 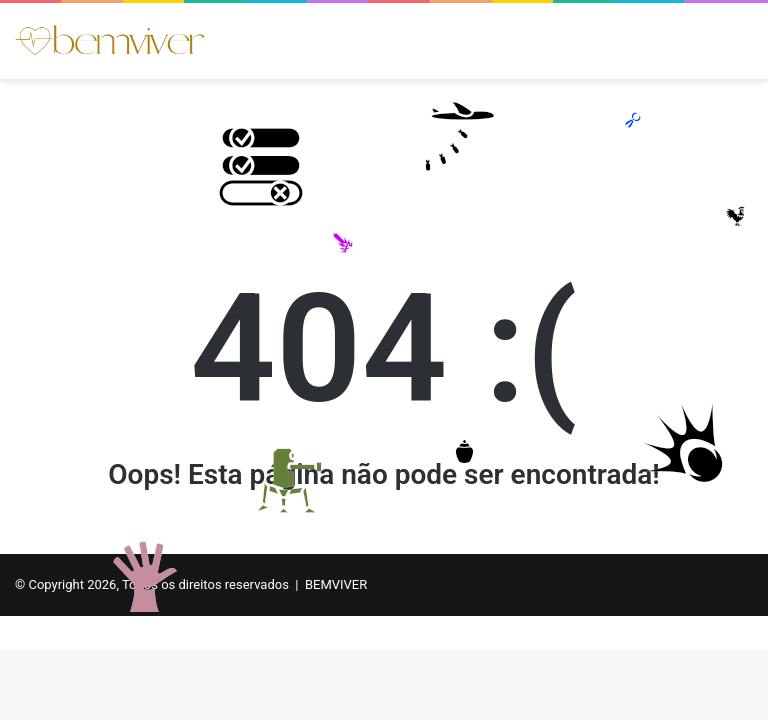 I want to click on high-five or wave gesture, so click(x=144, y=577).